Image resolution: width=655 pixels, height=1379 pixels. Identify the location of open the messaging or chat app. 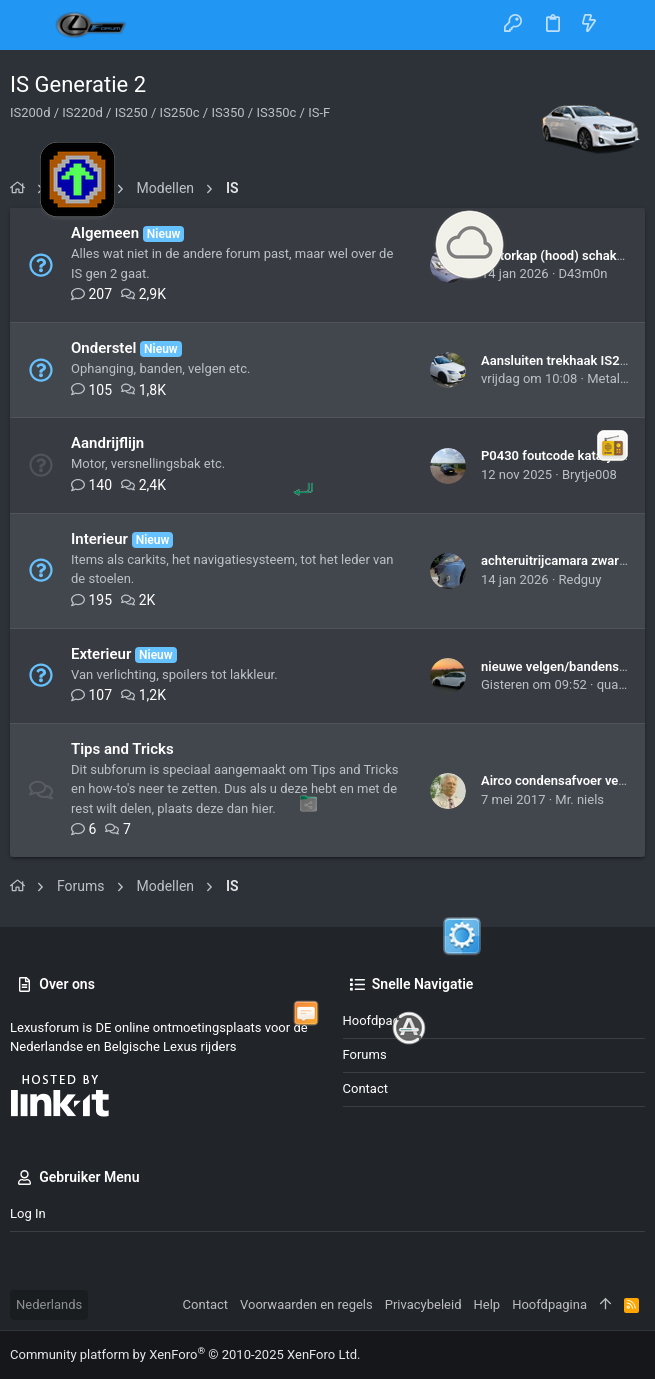
(306, 1013).